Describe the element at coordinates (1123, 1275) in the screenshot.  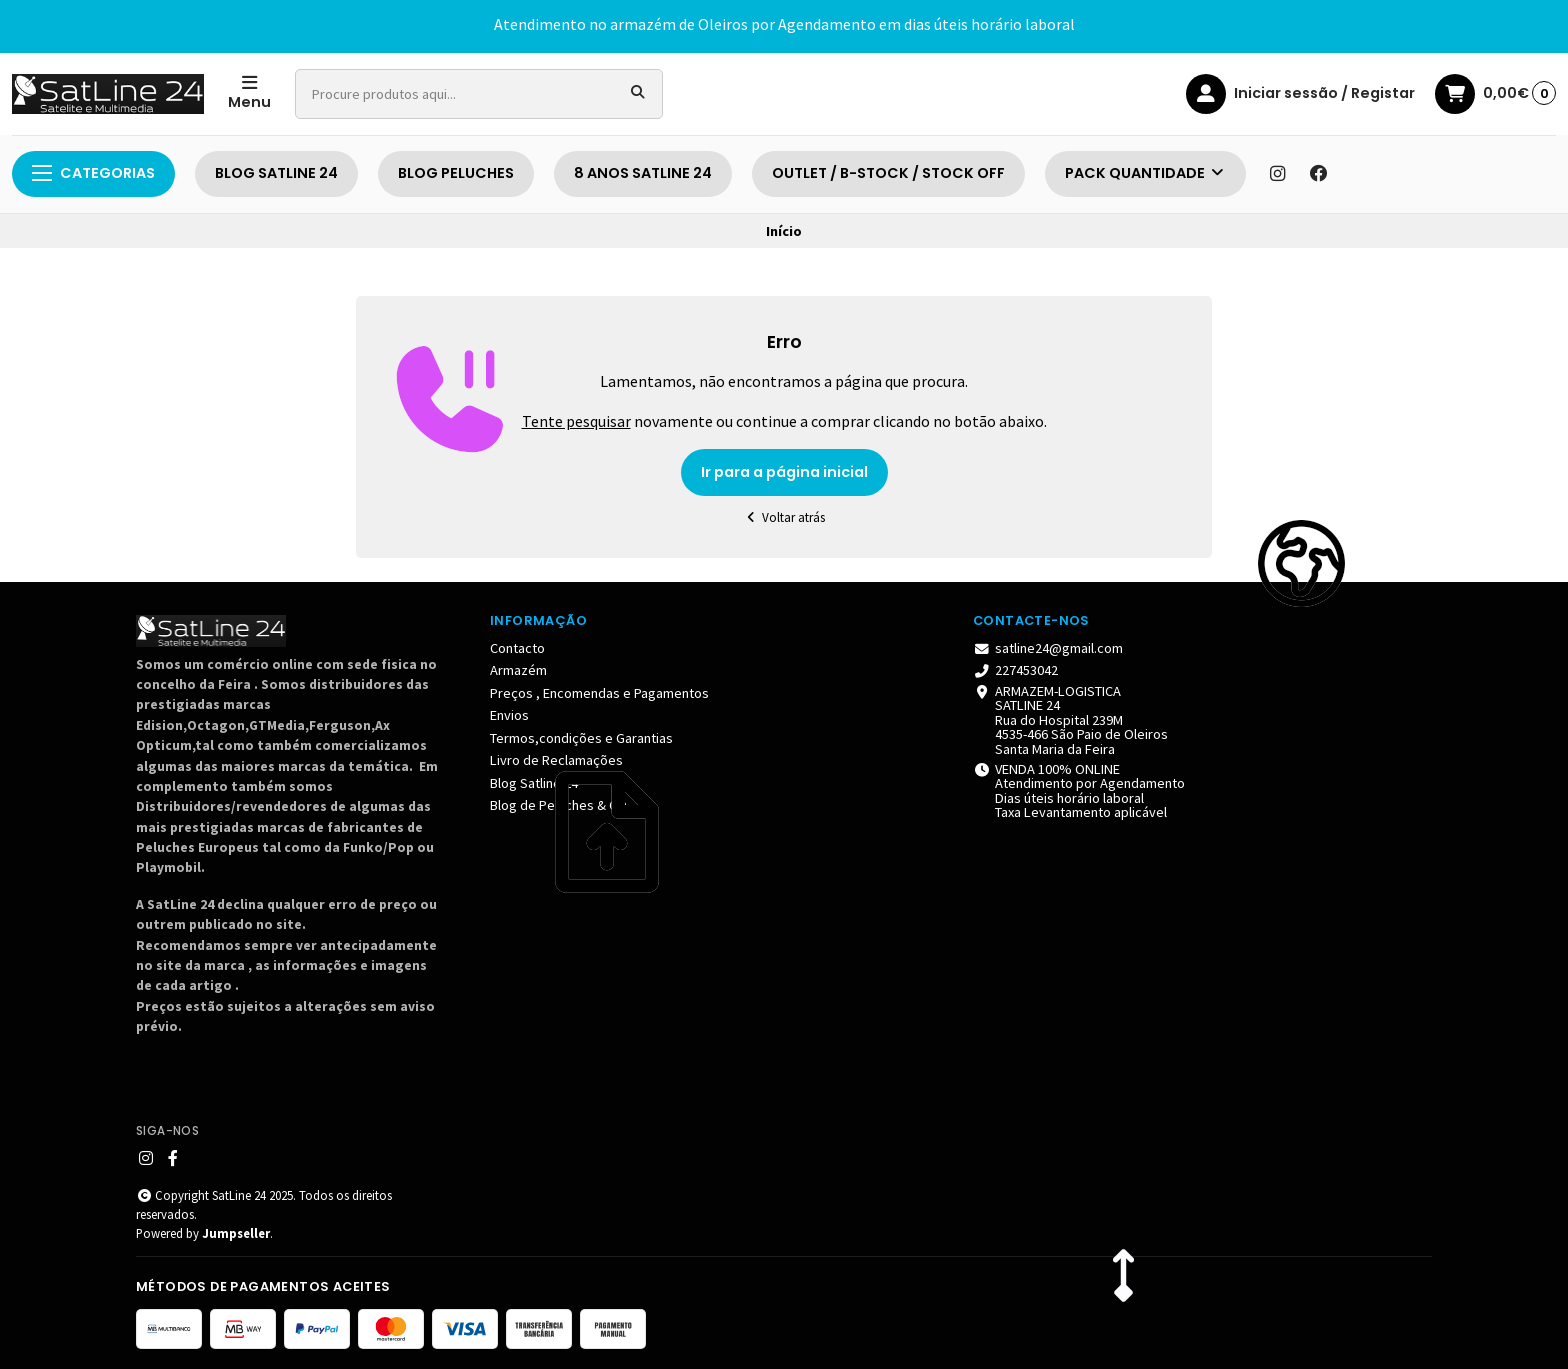
I see `move item to top priority` at that location.